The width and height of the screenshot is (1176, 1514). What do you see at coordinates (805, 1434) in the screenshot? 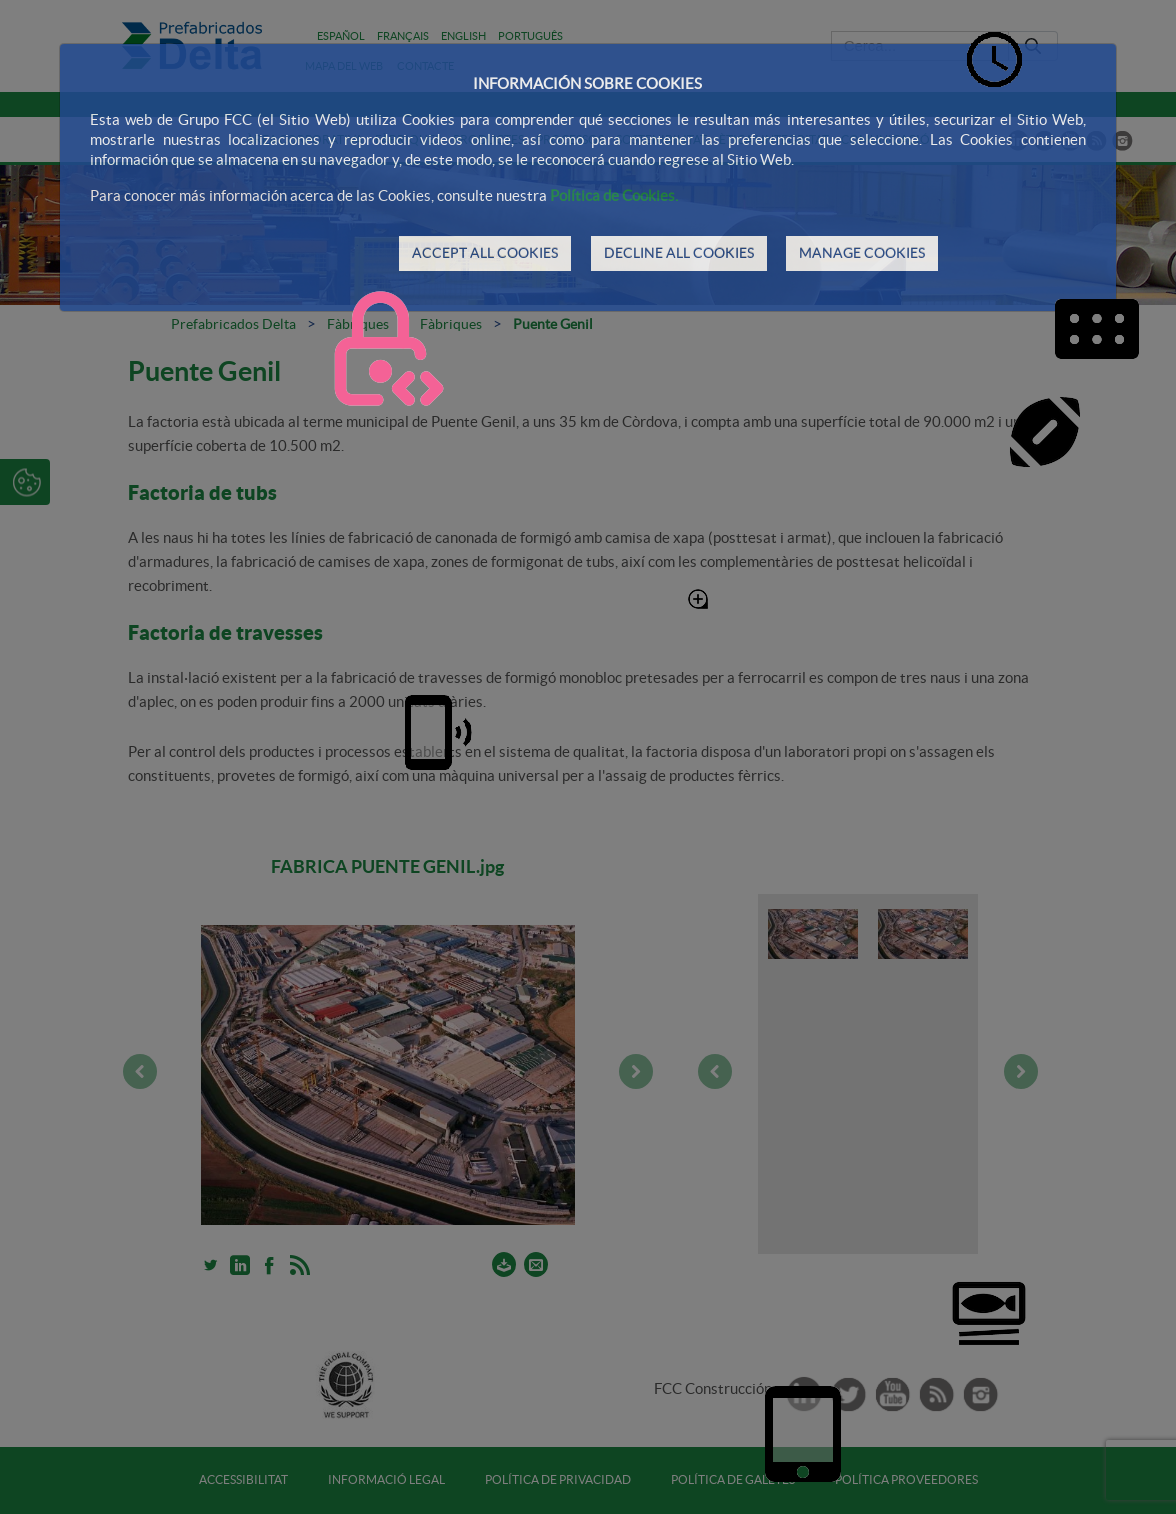
I see `switch to tablet view` at bounding box center [805, 1434].